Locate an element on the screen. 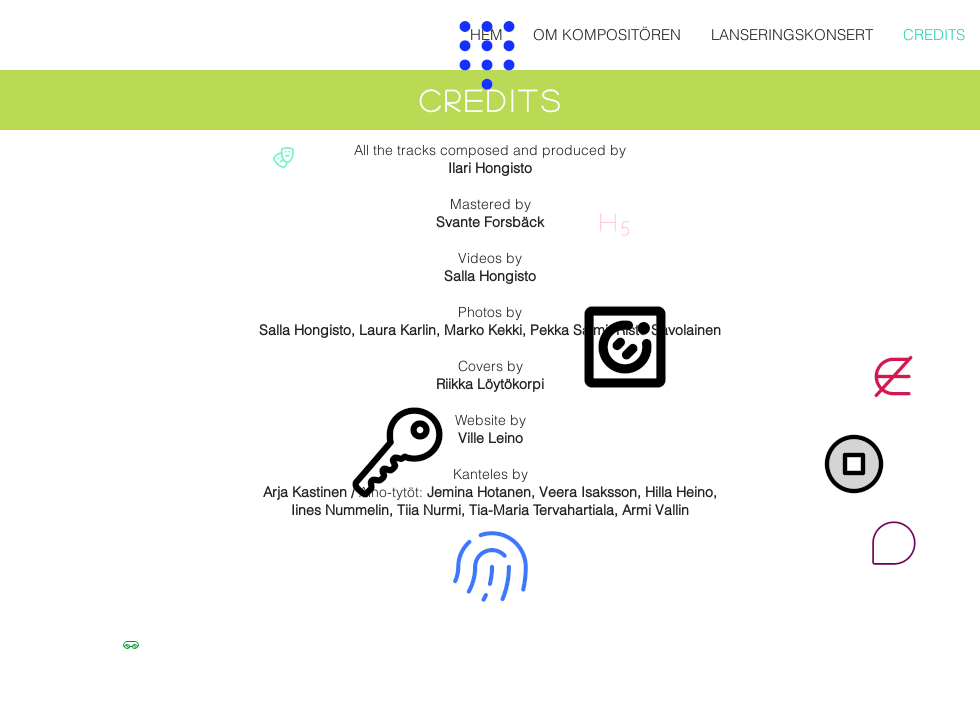 This screenshot has width=980, height=720. authenticate with fingerprint is located at coordinates (492, 567).